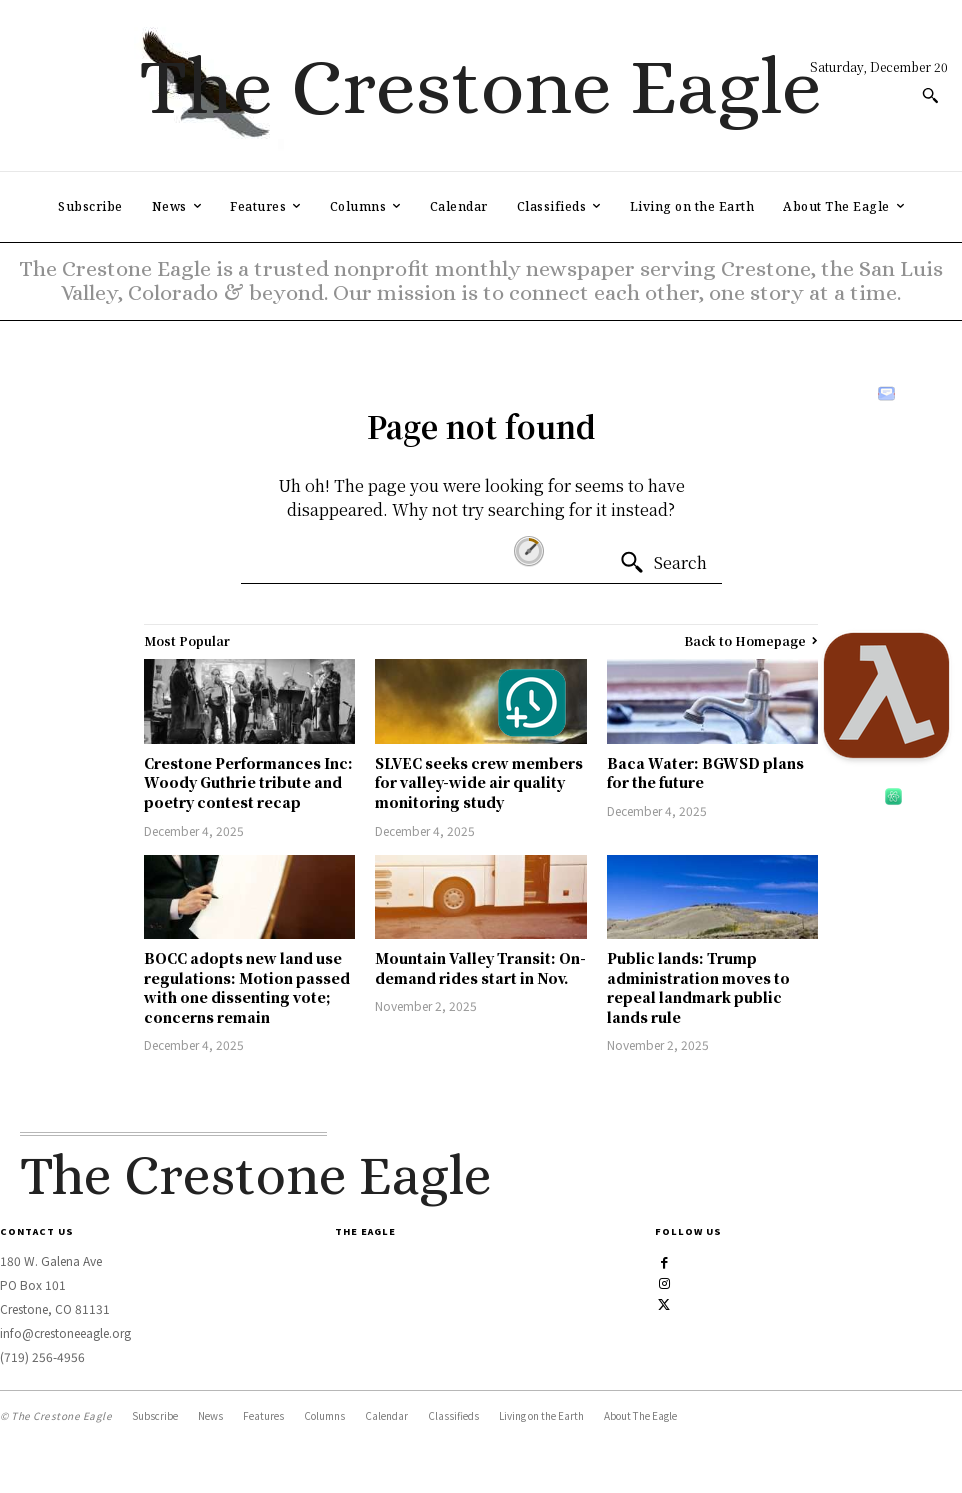  What do you see at coordinates (886, 393) in the screenshot?
I see `open email application` at bounding box center [886, 393].